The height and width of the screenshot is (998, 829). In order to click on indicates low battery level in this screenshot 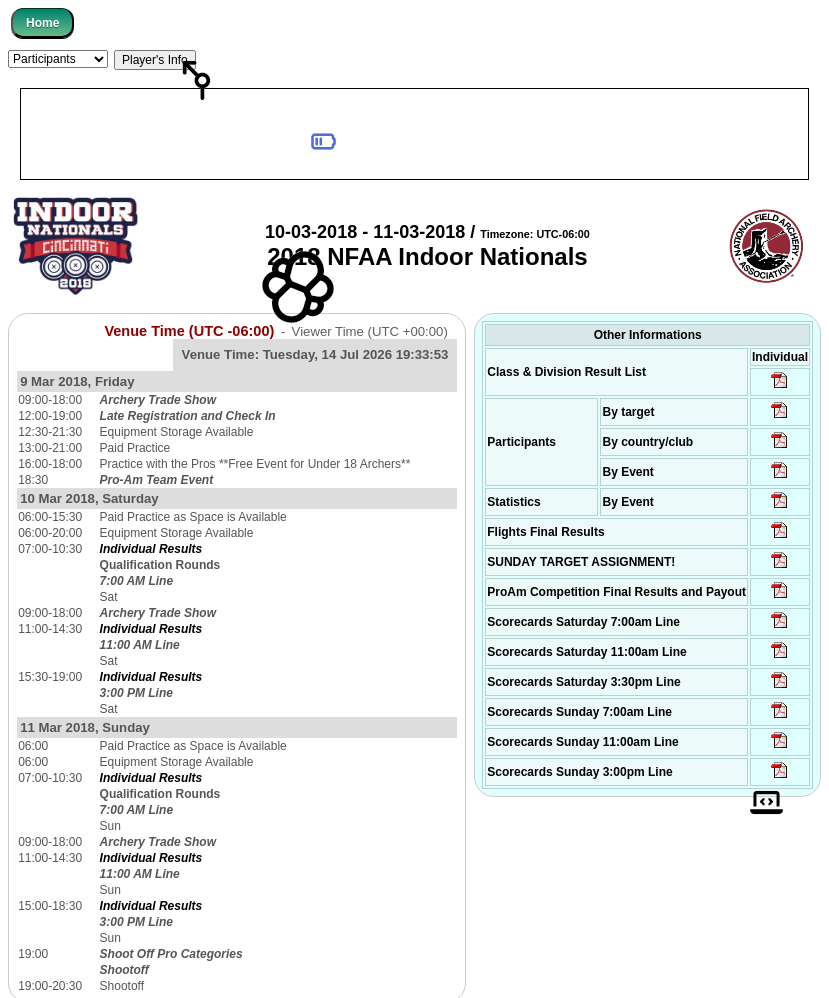, I will do `click(323, 141)`.